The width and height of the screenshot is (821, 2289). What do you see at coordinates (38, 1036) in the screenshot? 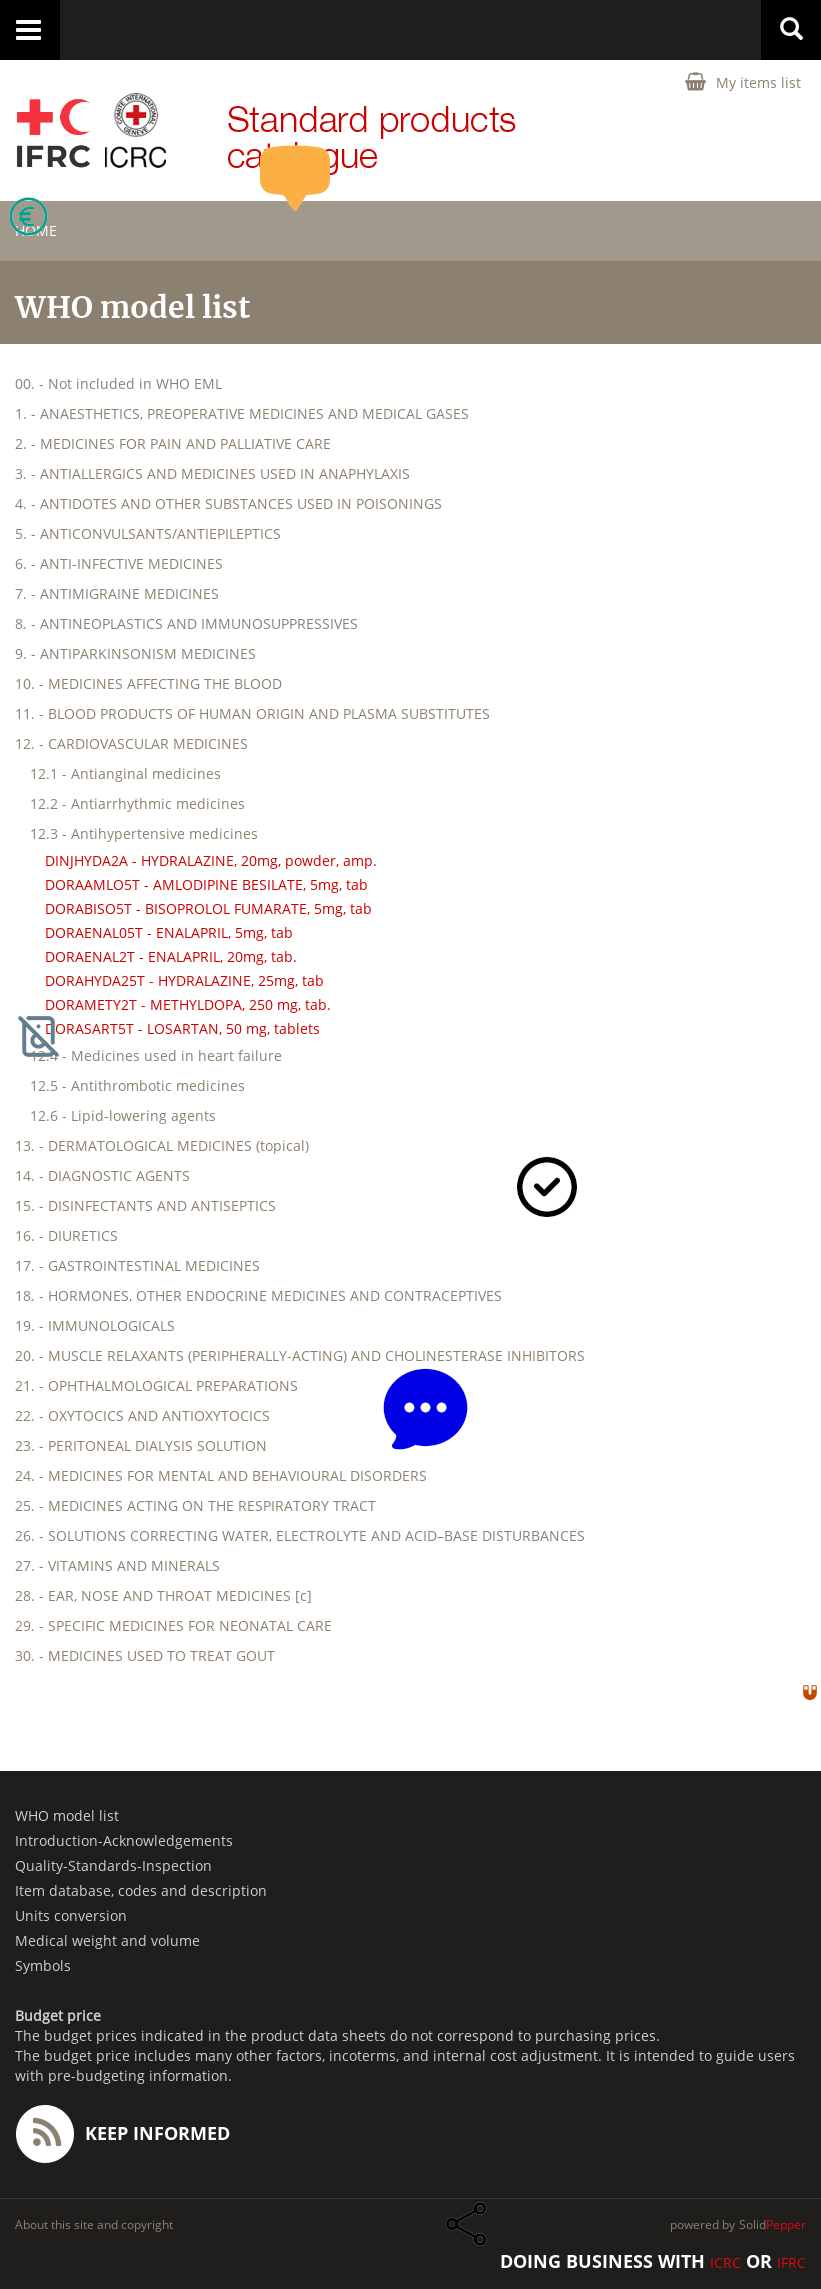
I see `mute external speaker` at bounding box center [38, 1036].